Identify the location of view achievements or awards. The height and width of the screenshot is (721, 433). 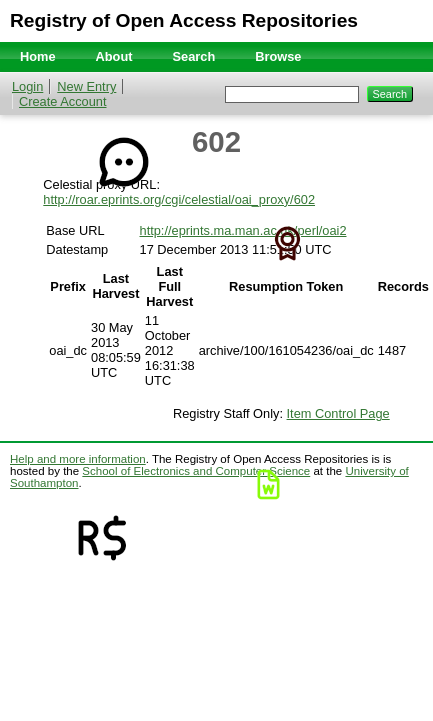
(287, 243).